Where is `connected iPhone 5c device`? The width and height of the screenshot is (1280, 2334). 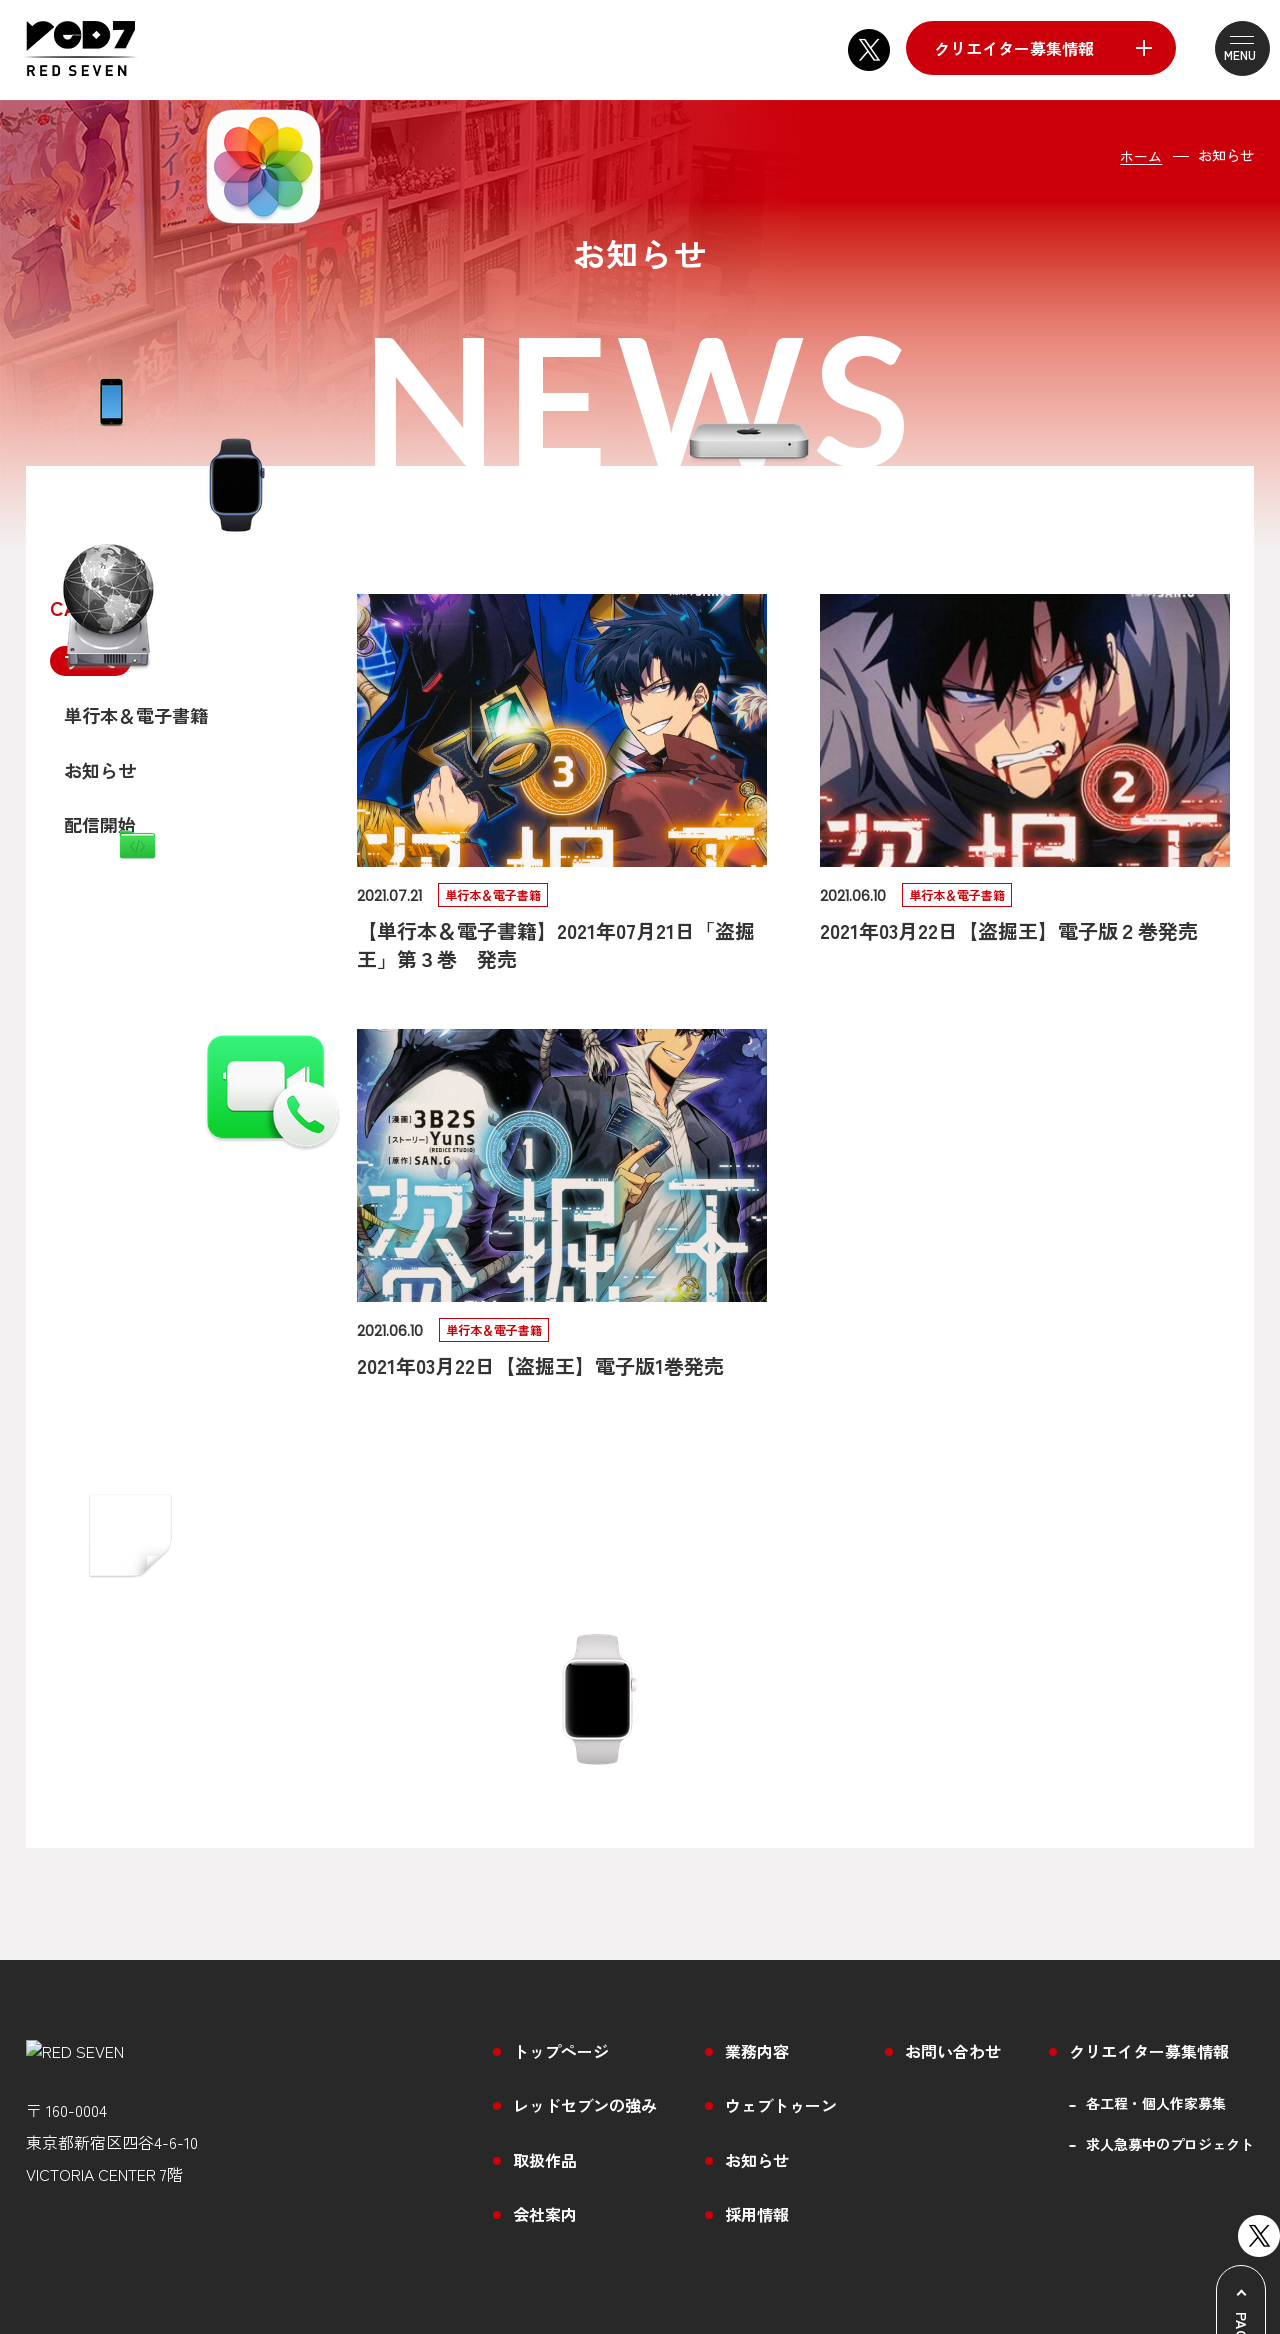
connected iPhone 5c device is located at coordinates (111, 402).